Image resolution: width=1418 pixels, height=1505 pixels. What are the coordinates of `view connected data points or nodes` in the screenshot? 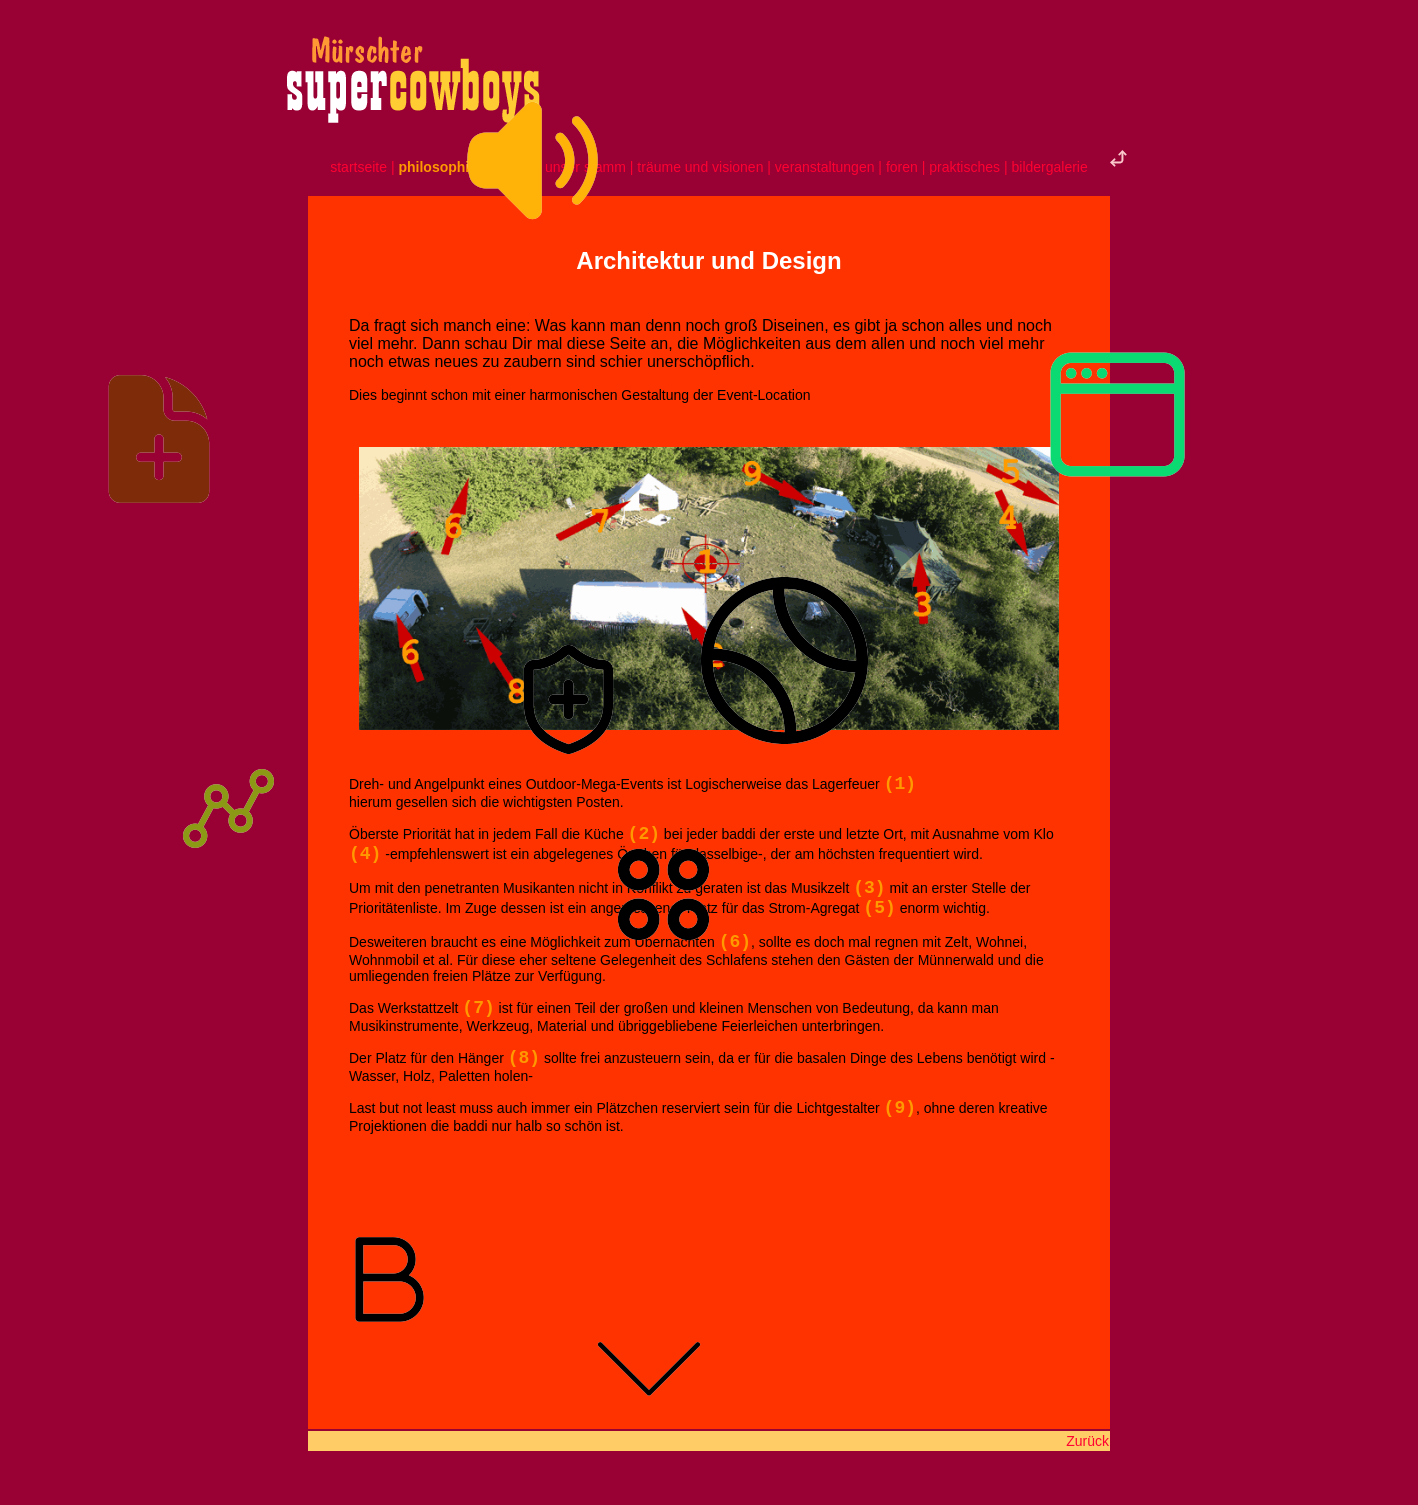 It's located at (228, 808).